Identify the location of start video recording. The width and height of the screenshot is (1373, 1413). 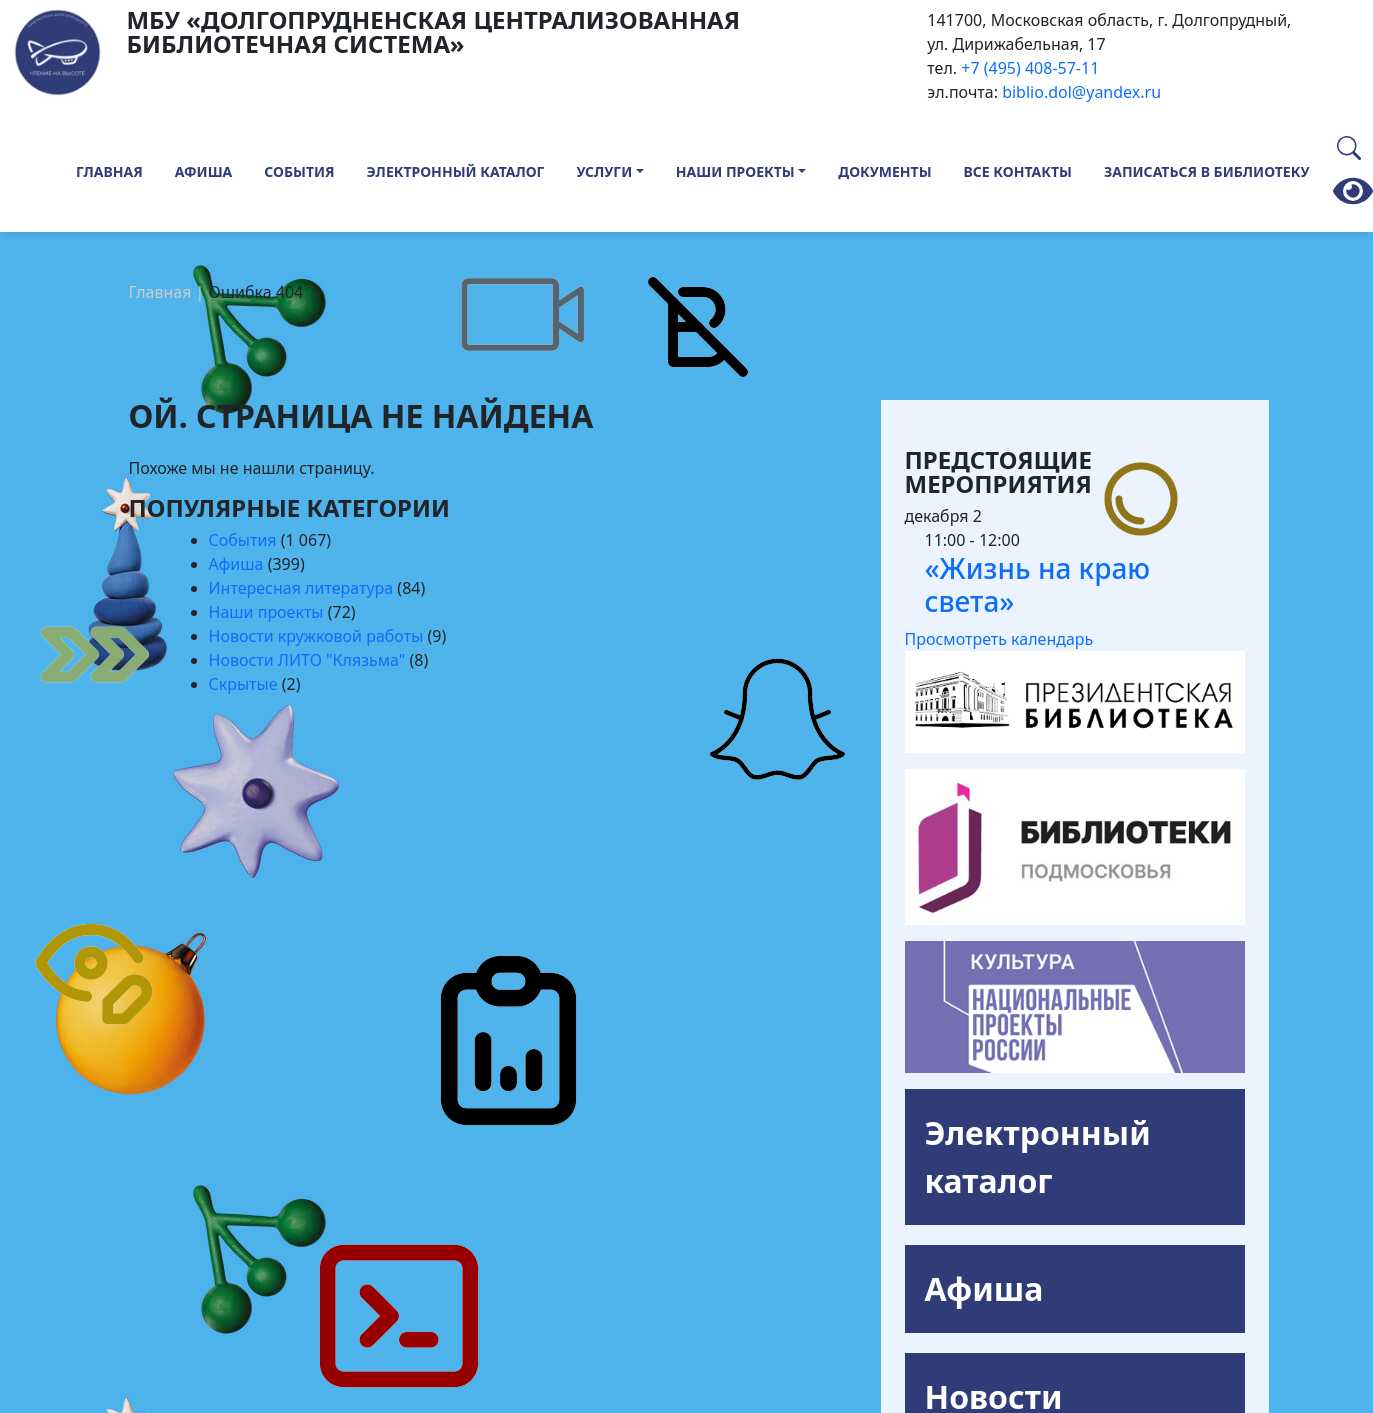
(518, 314).